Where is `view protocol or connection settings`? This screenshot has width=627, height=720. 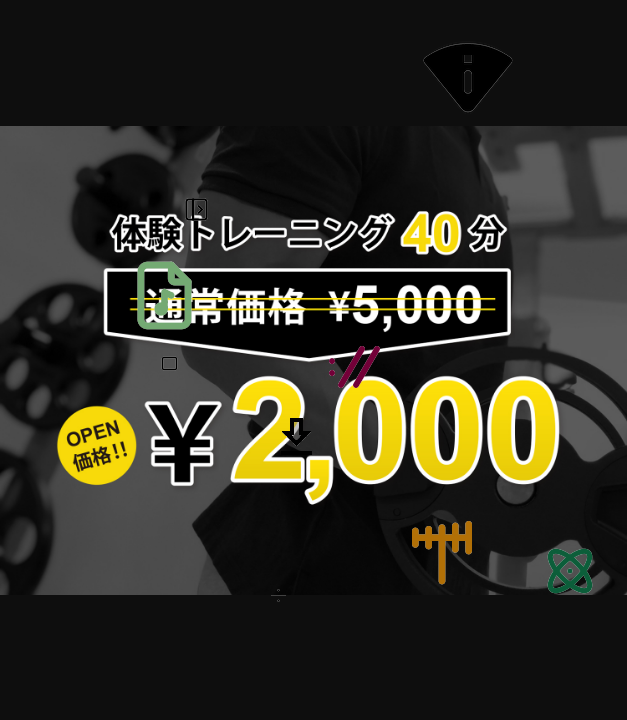
view protocol or connection settings is located at coordinates (353, 367).